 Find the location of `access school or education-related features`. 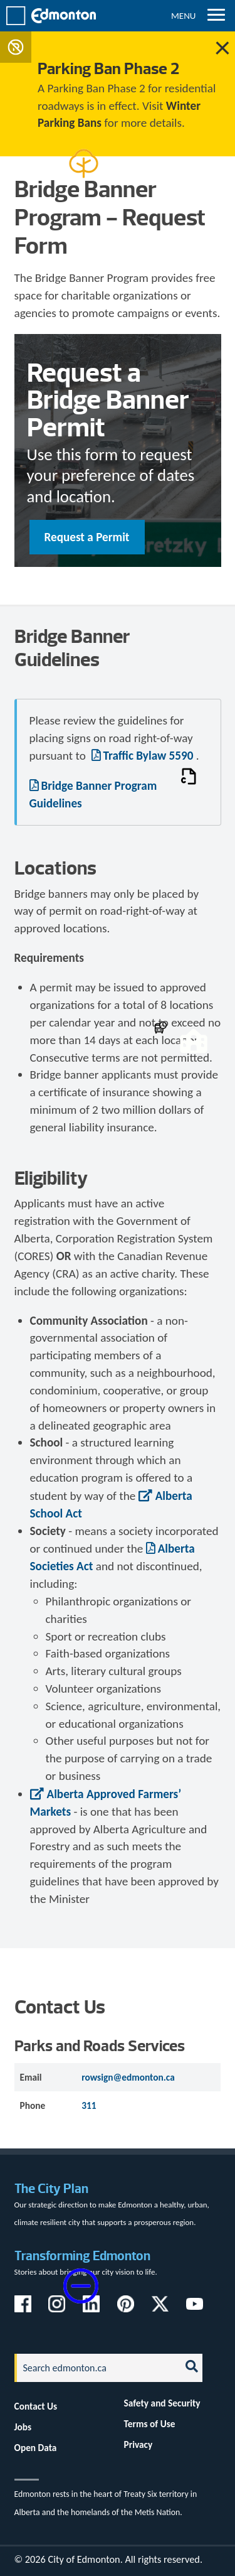

access school or education-related features is located at coordinates (194, 1041).